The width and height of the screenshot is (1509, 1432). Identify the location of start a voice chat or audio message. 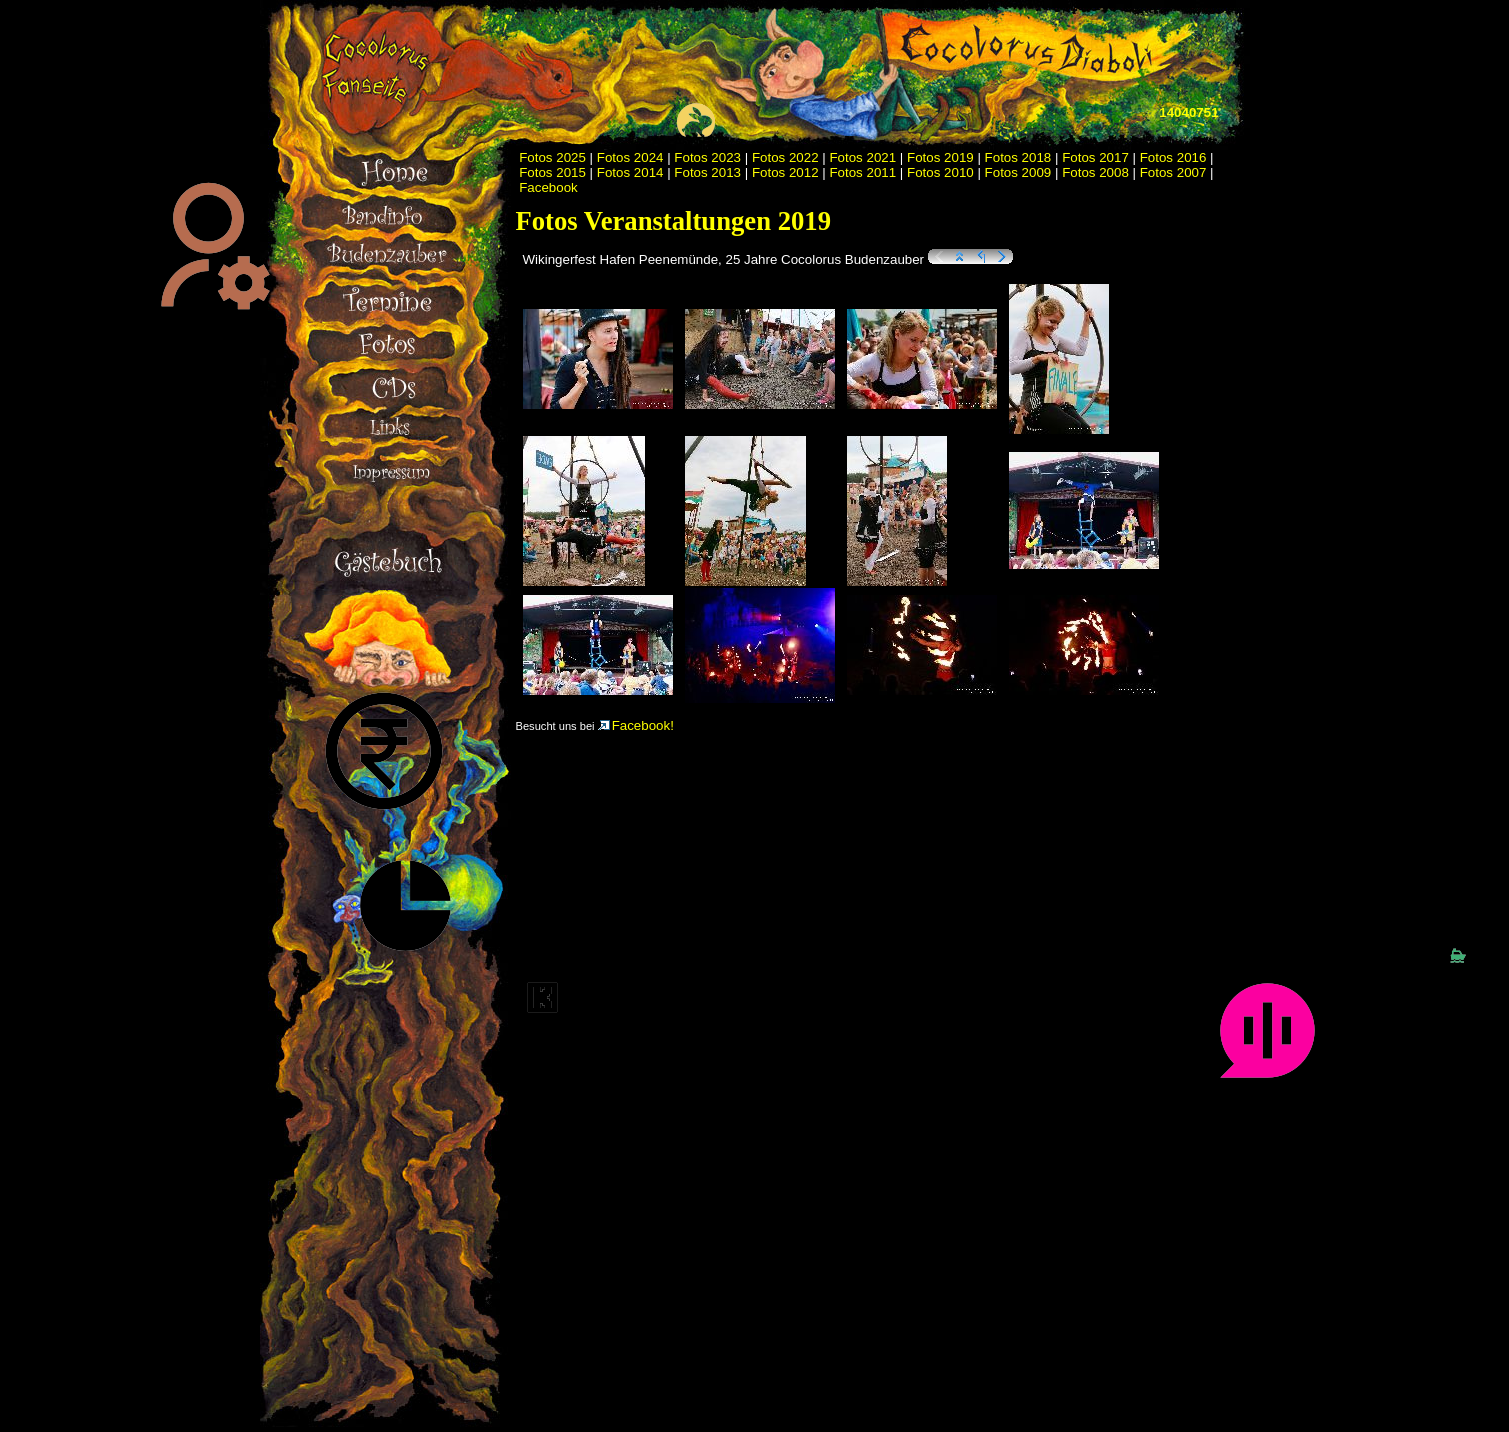
(1267, 1030).